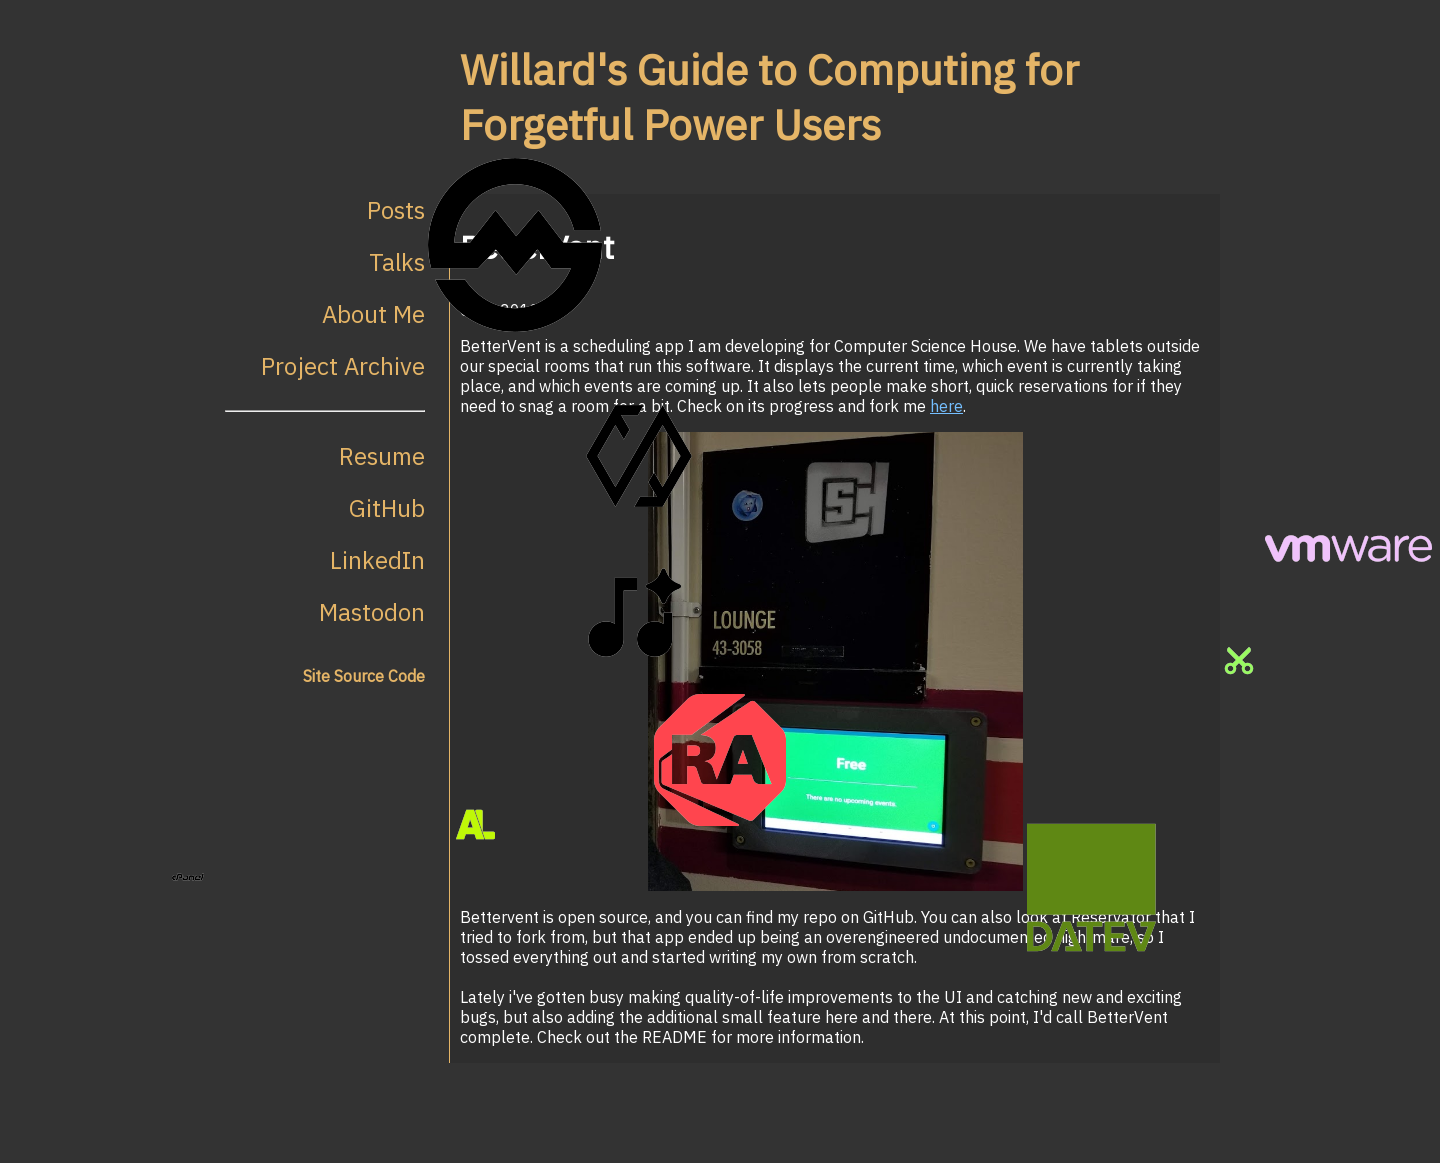 The image size is (1440, 1163). I want to click on shanghai metro official app or website, so click(515, 245).